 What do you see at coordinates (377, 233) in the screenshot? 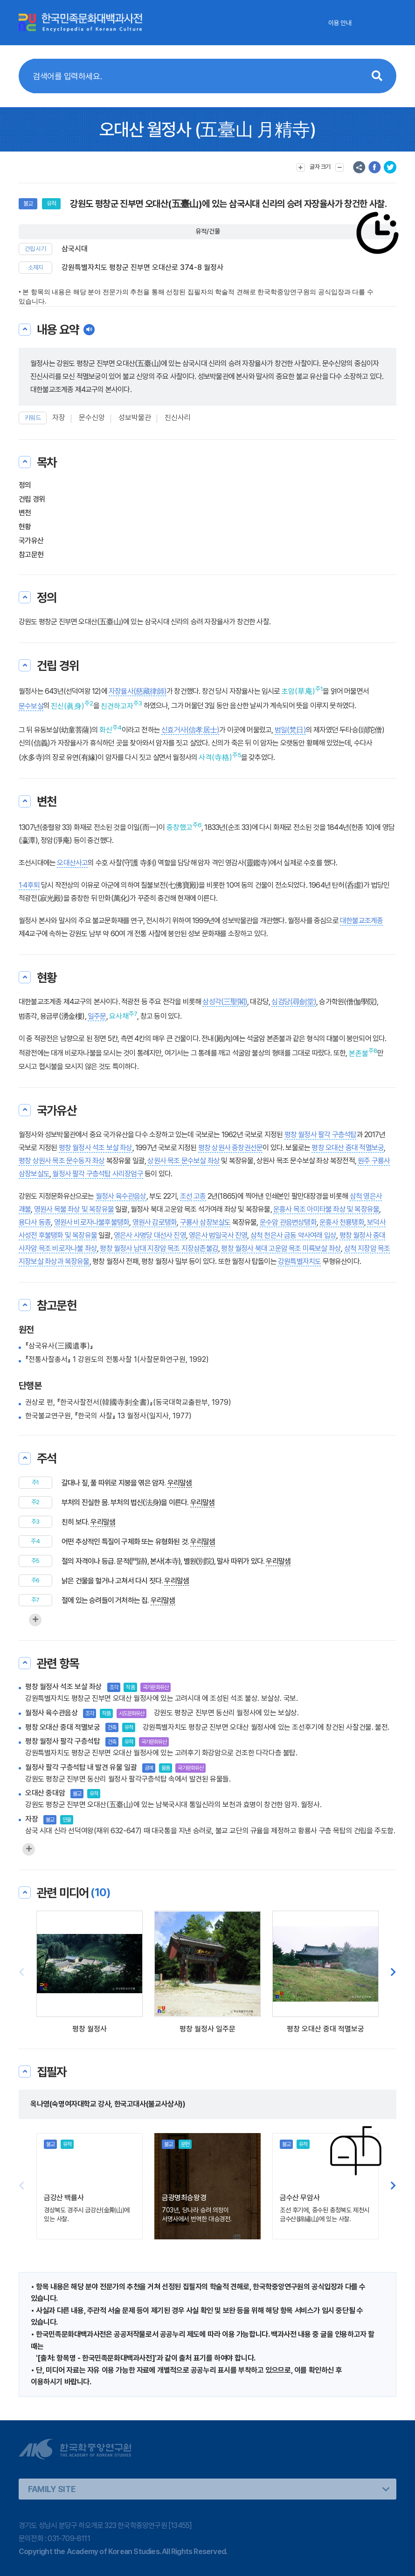
I see `view remaining time or countdown timer` at bounding box center [377, 233].